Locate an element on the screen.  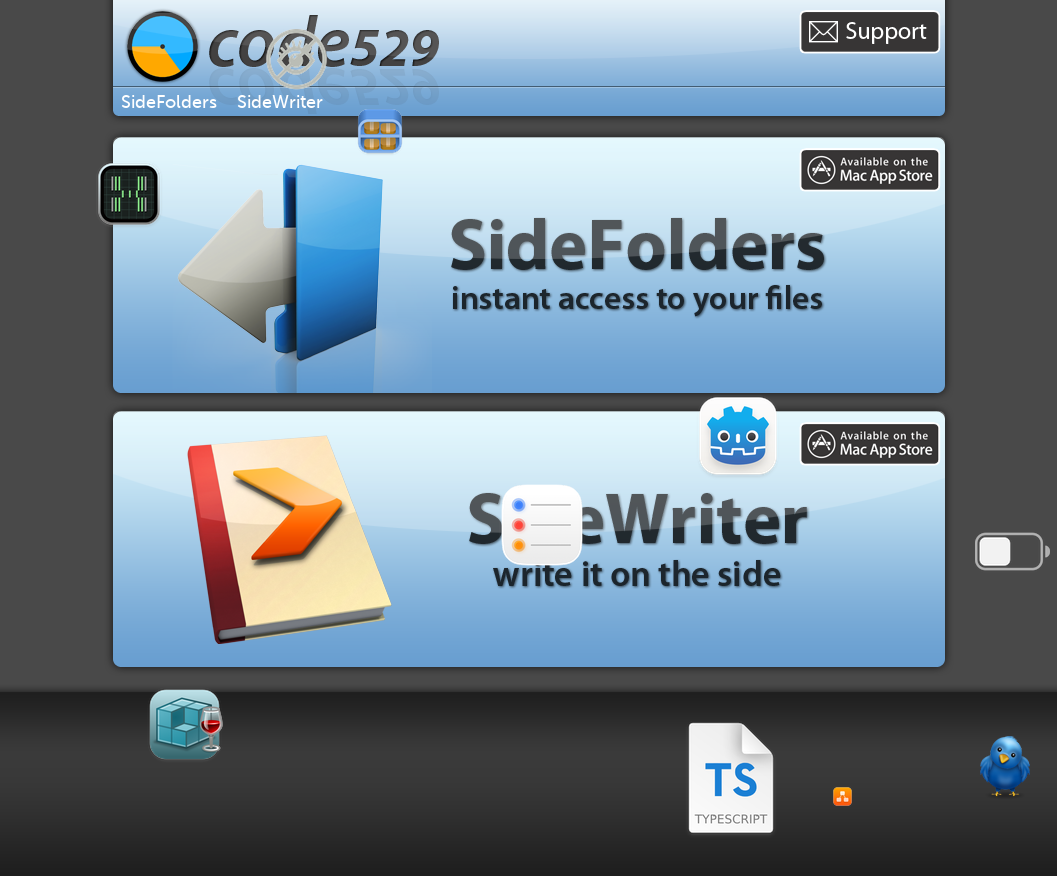
open htop system monitor is located at coordinates (129, 194).